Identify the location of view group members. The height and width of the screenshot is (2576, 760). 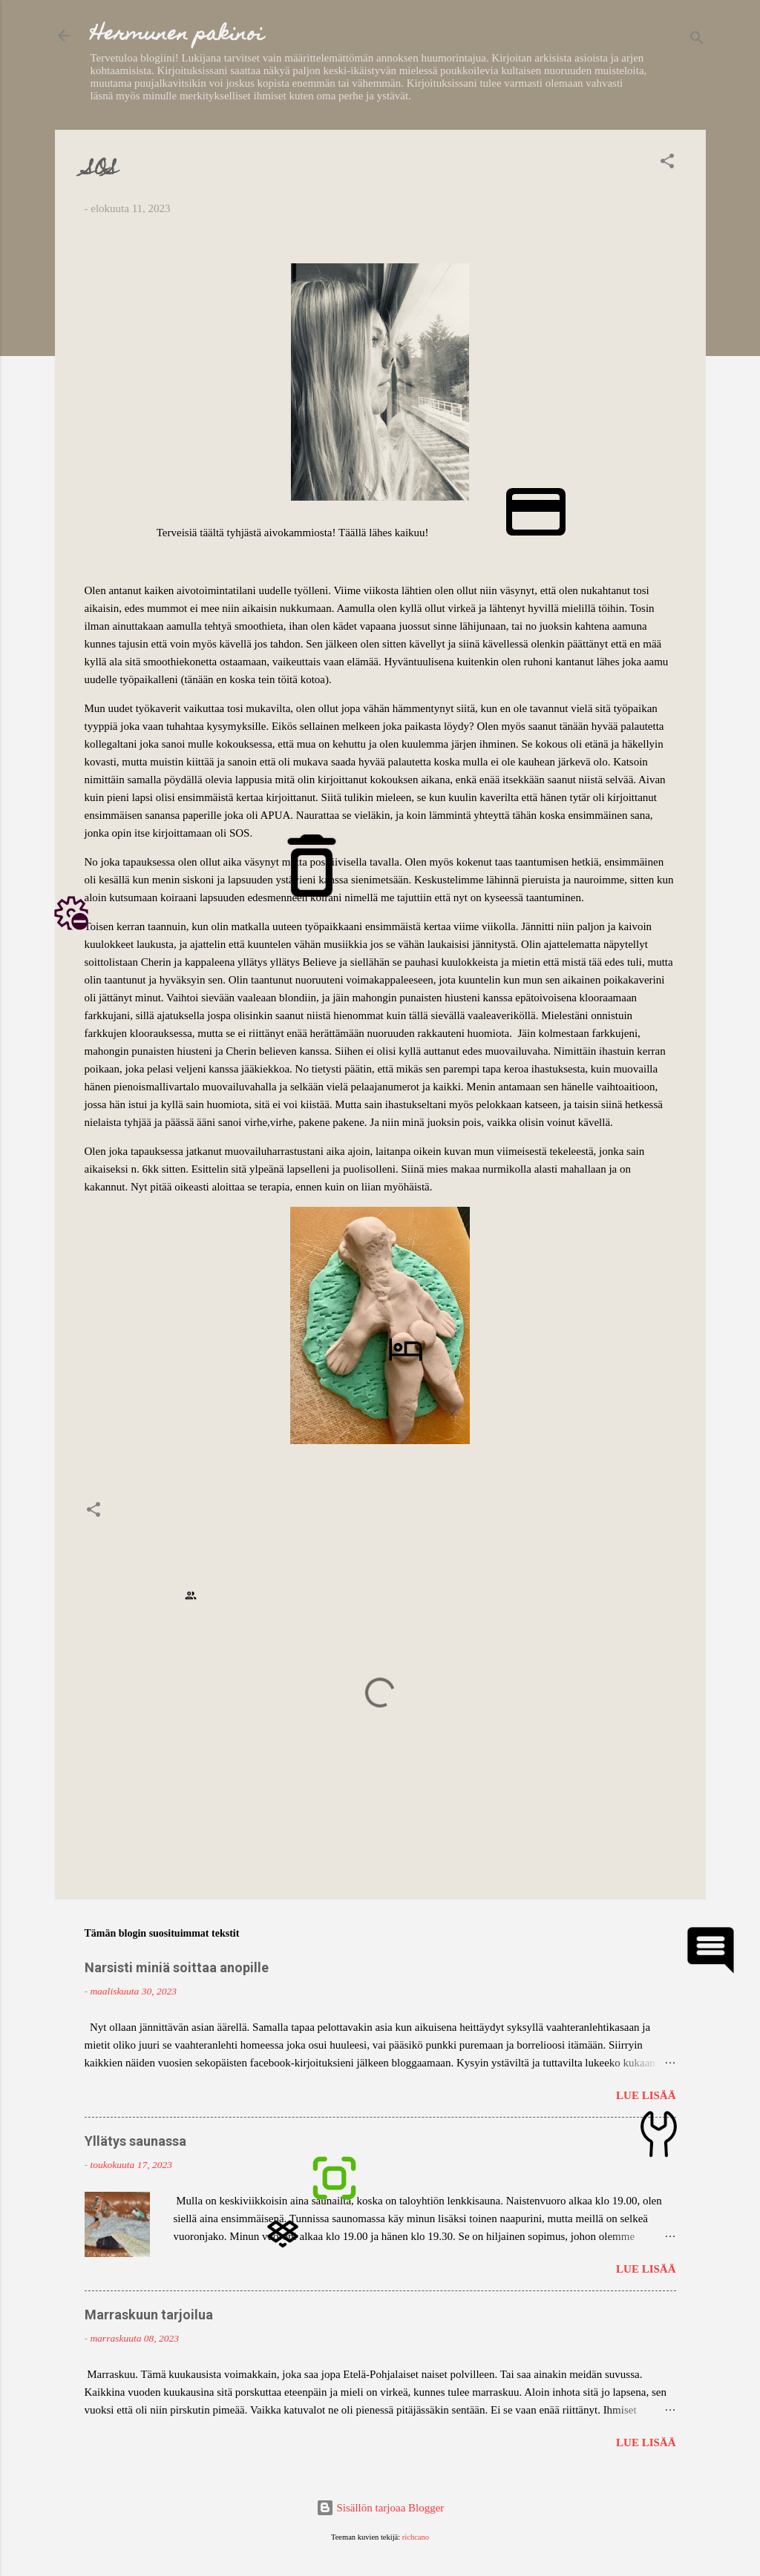
(191, 1595).